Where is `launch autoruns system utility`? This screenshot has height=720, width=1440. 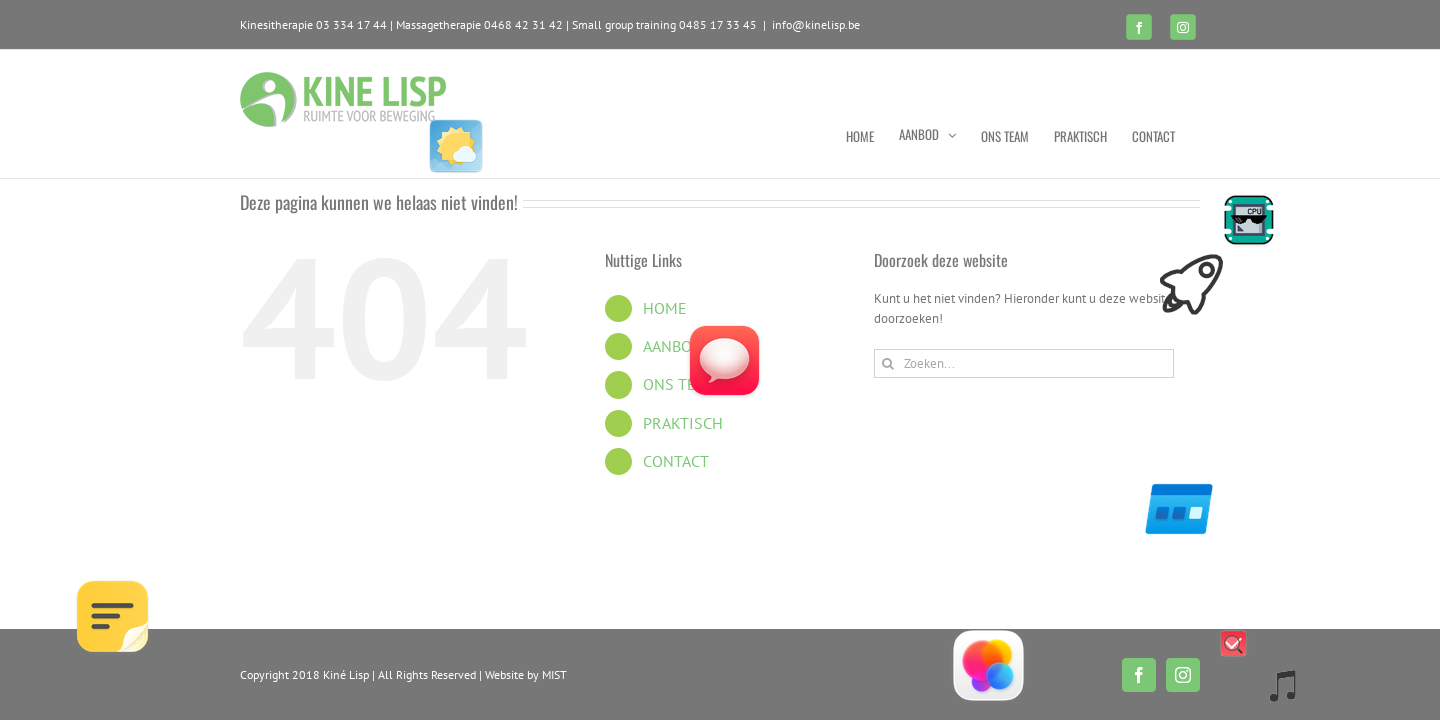 launch autoruns system utility is located at coordinates (1179, 509).